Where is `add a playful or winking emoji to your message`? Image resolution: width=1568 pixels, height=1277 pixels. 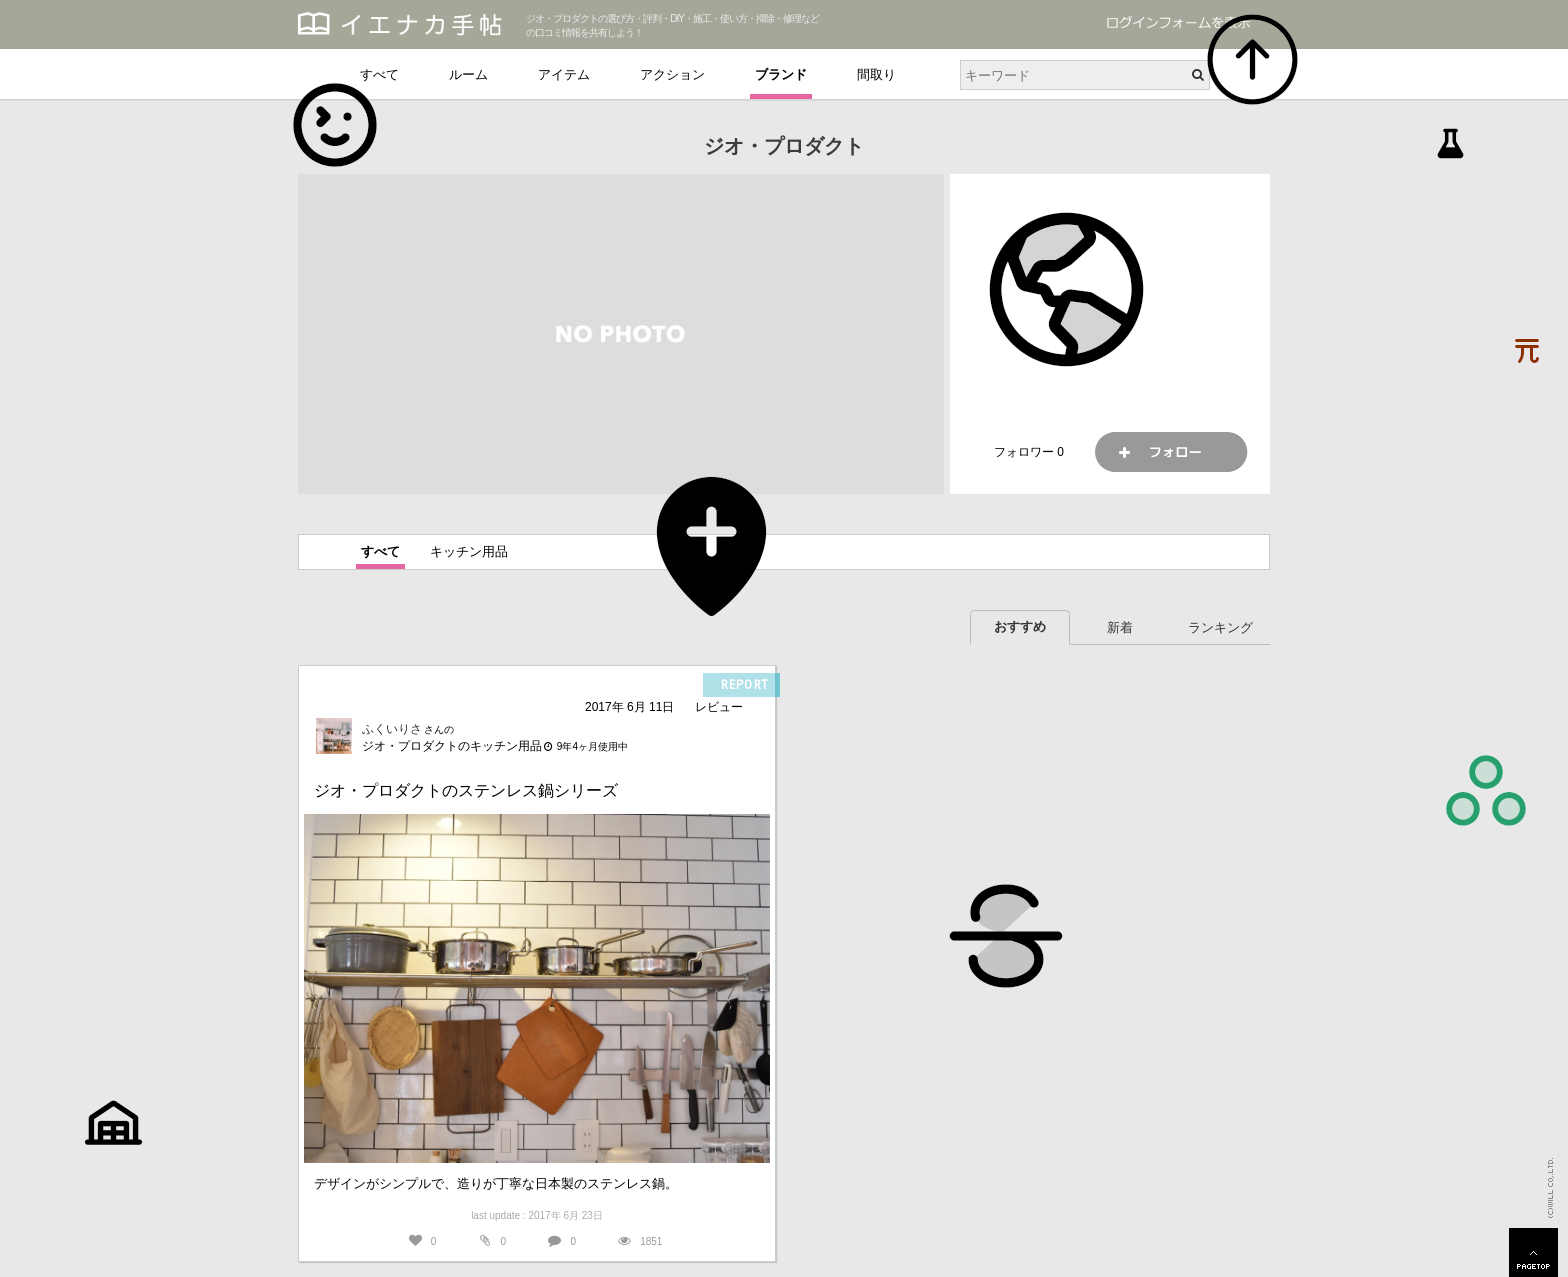 add a playful or winking emoji to your message is located at coordinates (335, 125).